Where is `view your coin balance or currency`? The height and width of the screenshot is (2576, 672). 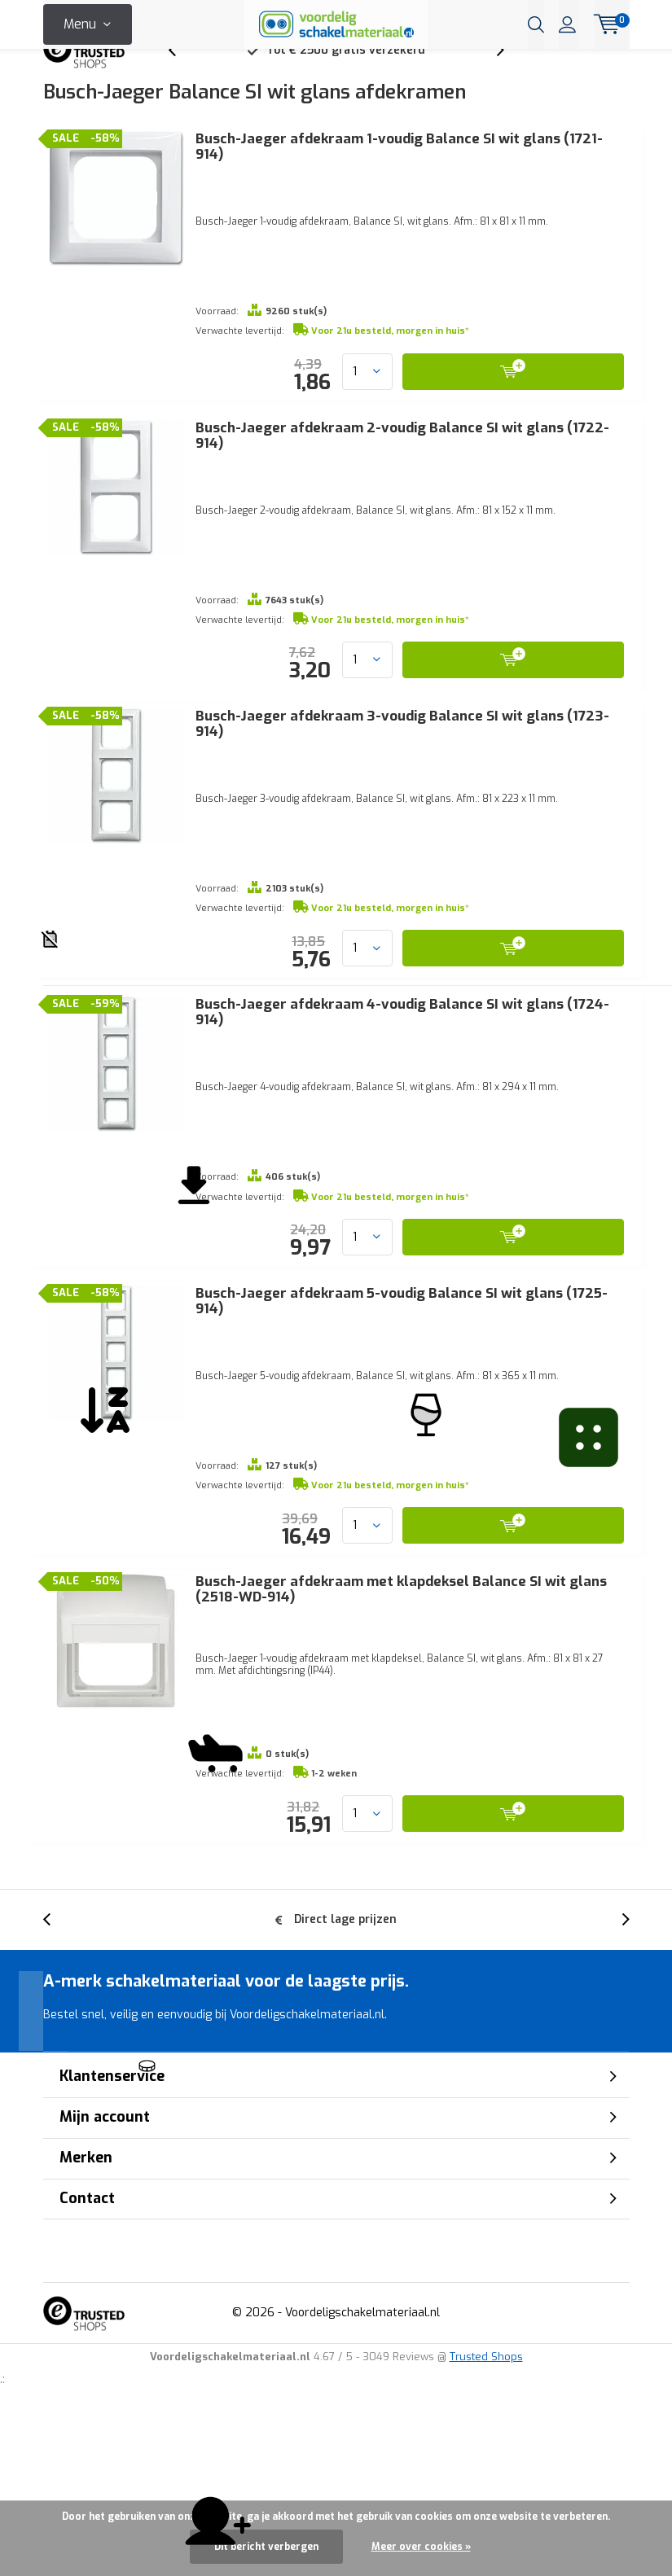
view your coin balance or currency is located at coordinates (147, 2066).